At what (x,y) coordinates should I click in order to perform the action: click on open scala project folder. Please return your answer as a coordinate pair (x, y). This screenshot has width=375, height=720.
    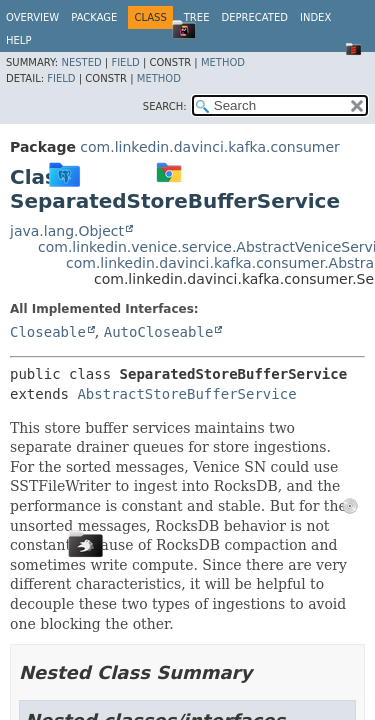
    Looking at the image, I should click on (353, 49).